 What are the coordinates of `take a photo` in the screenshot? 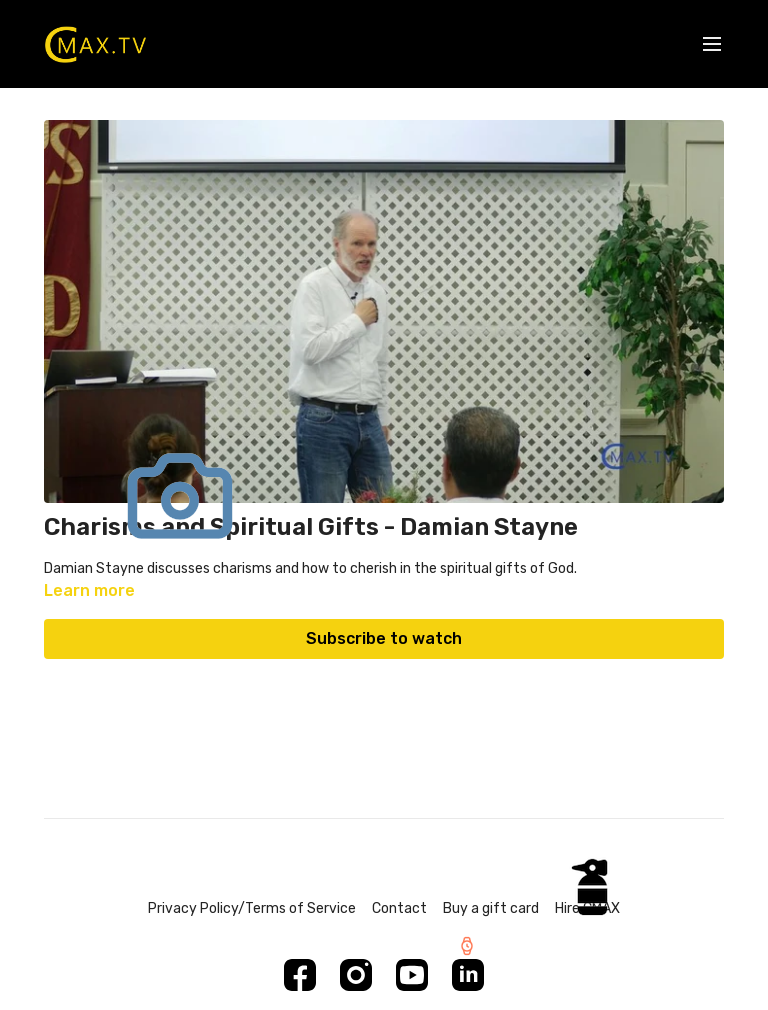 It's located at (180, 496).